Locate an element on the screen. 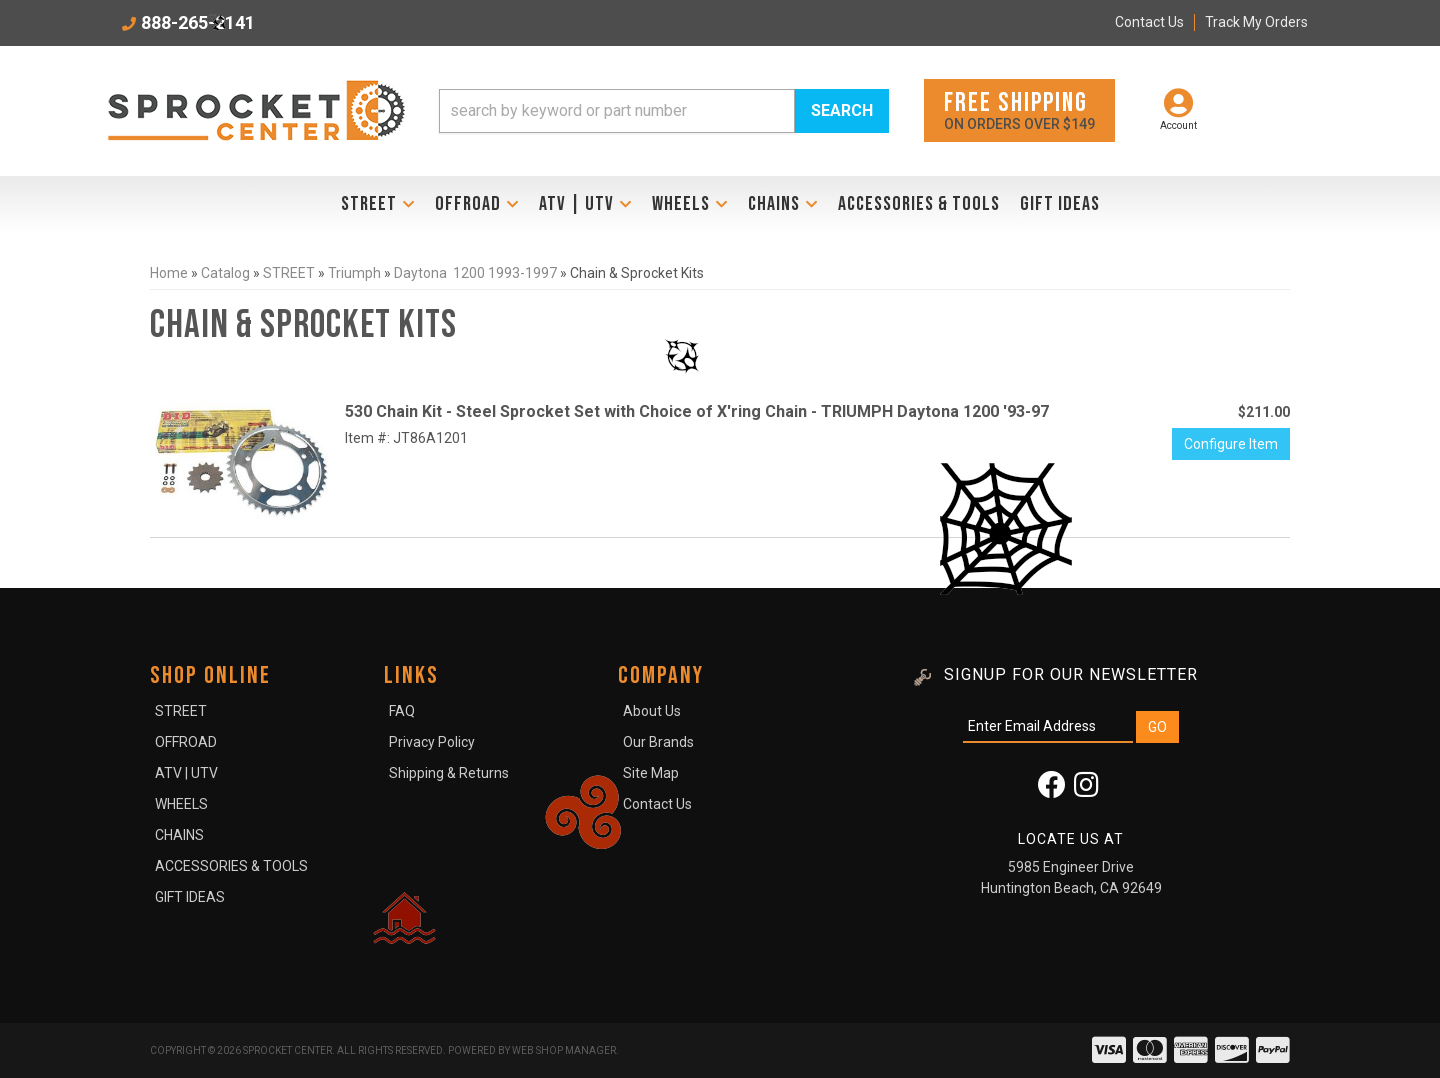 This screenshot has width=1440, height=1078. activate robotic arm or grabber tool is located at coordinates (923, 676).